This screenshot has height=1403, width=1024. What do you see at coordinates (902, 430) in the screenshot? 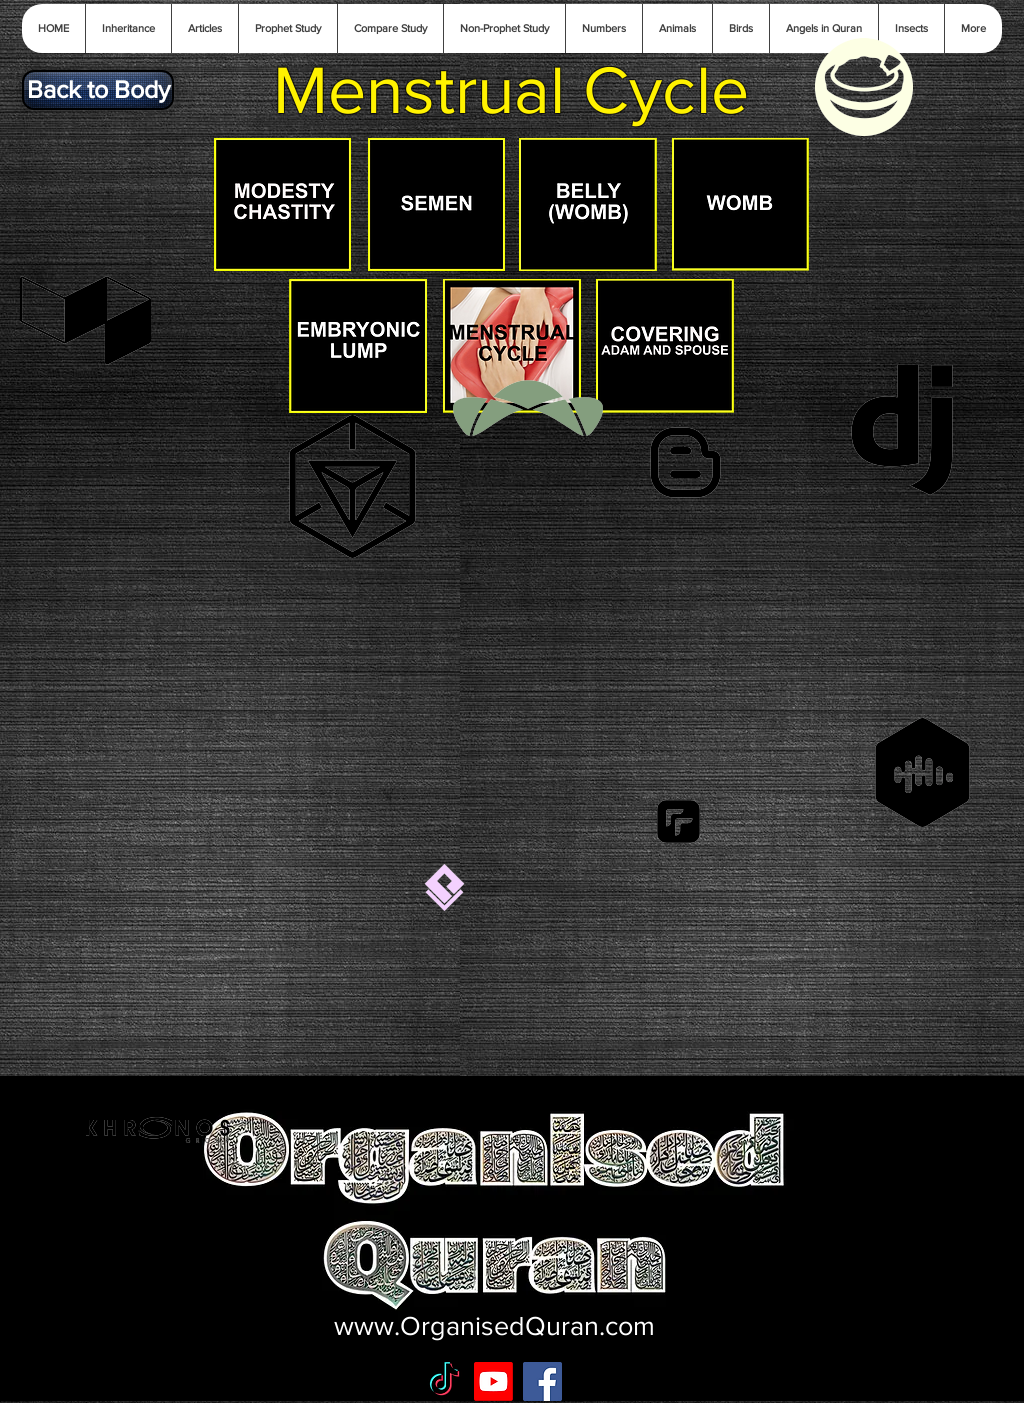
I see `Django web framework logo` at bounding box center [902, 430].